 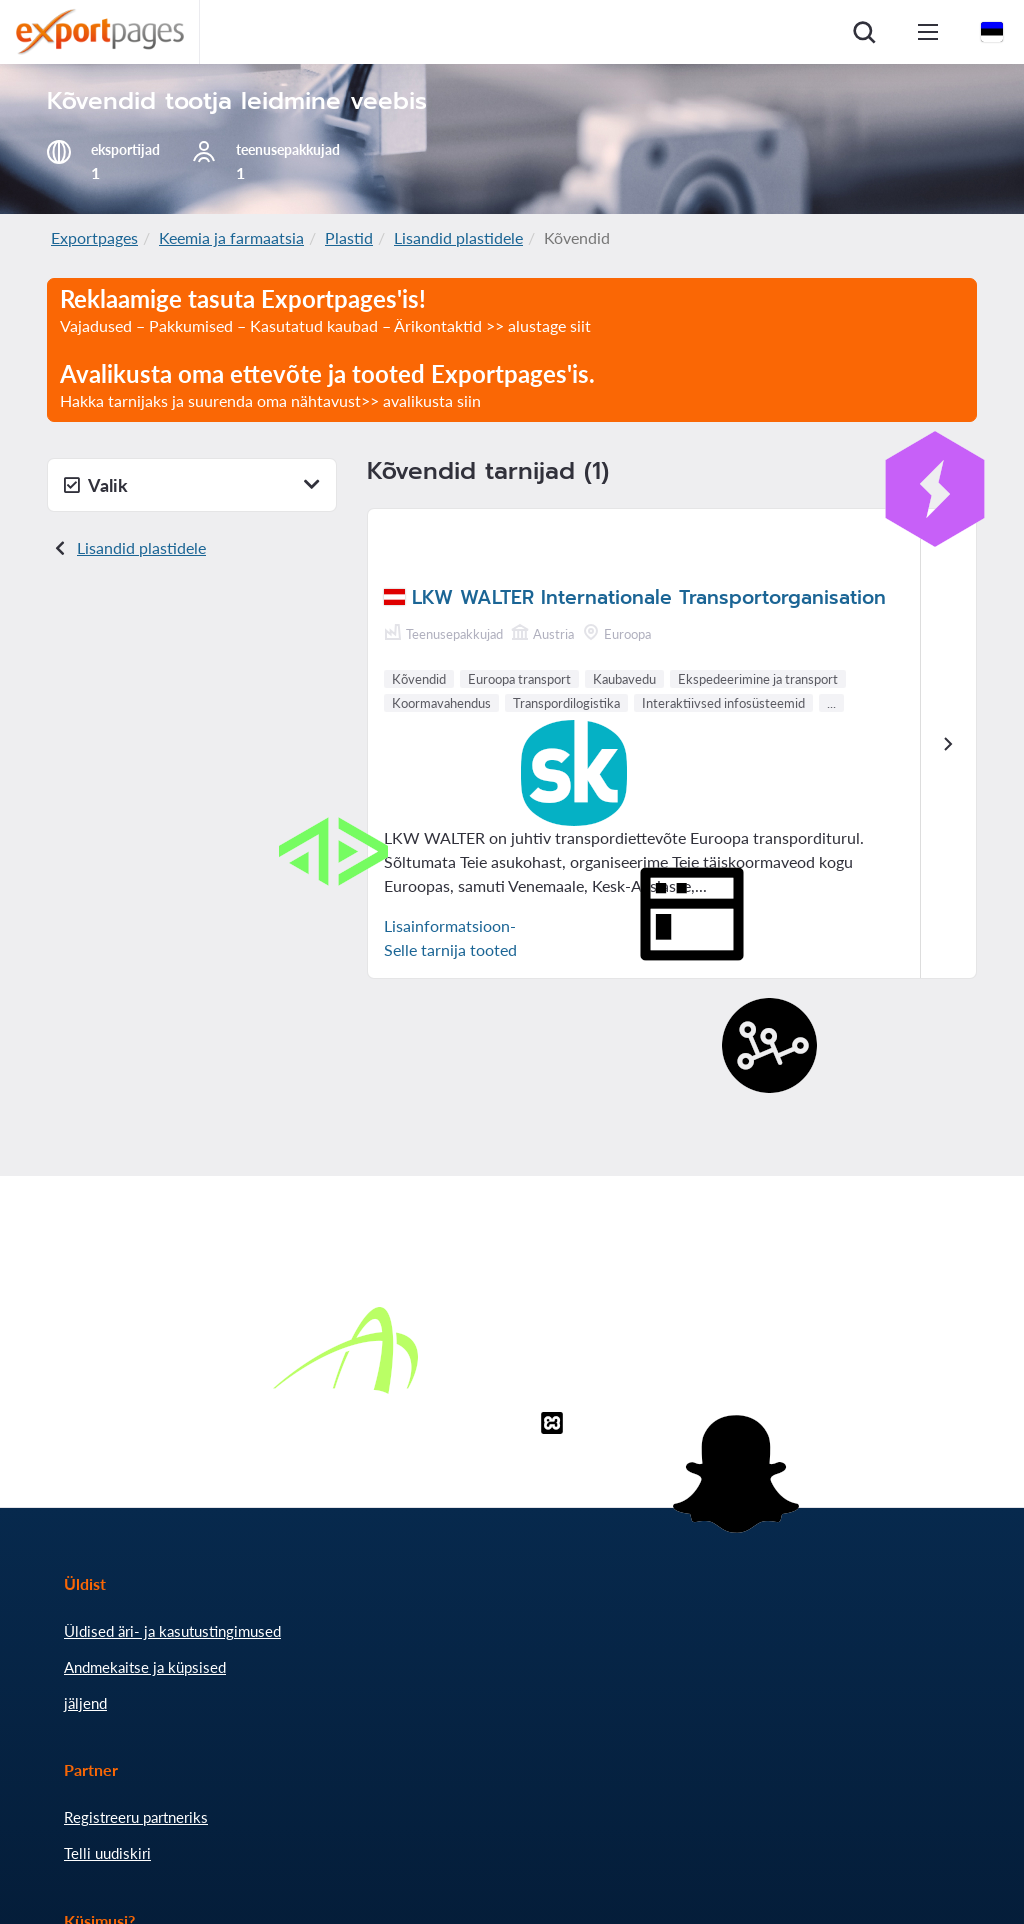 I want to click on launch xampp local server application, so click(x=552, y=1423).